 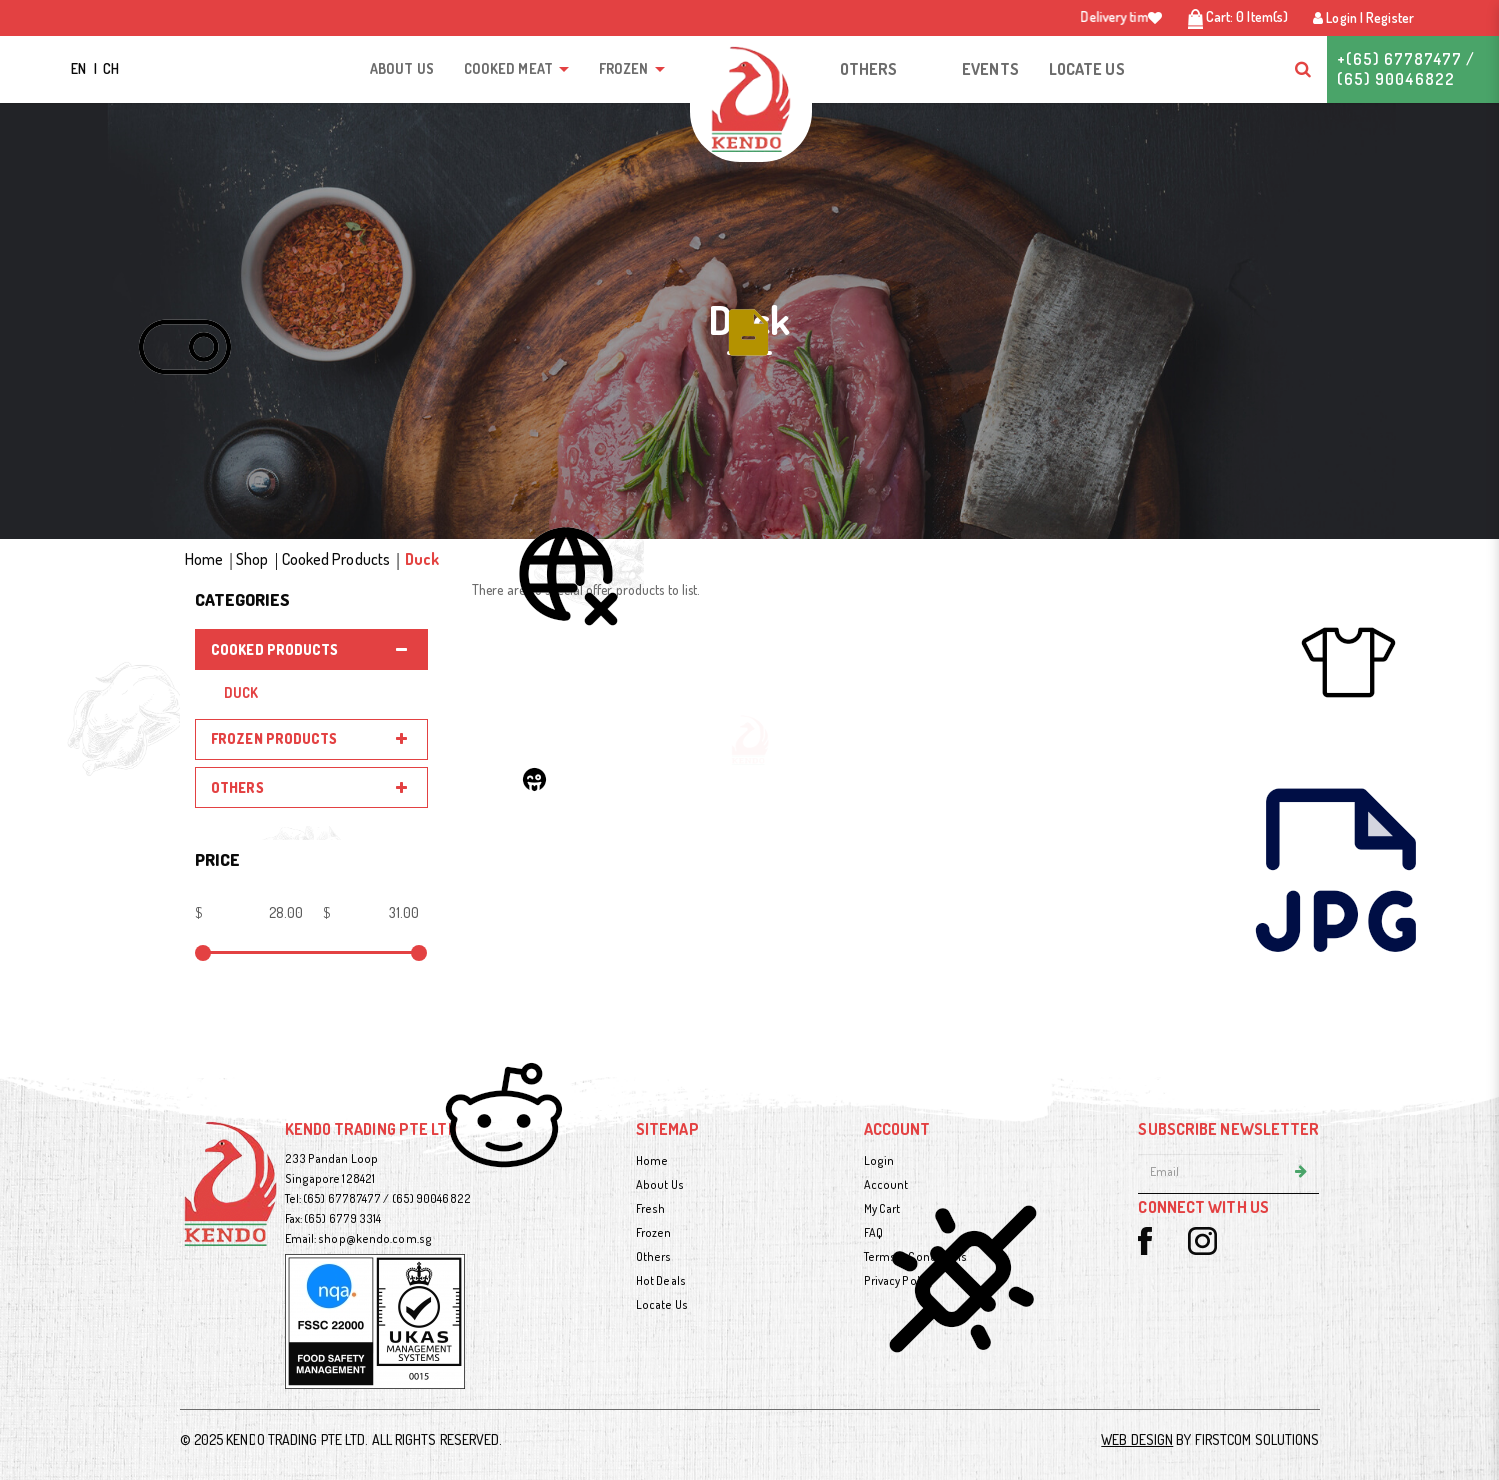 What do you see at coordinates (963, 1279) in the screenshot?
I see `indicates an active connection or link` at bounding box center [963, 1279].